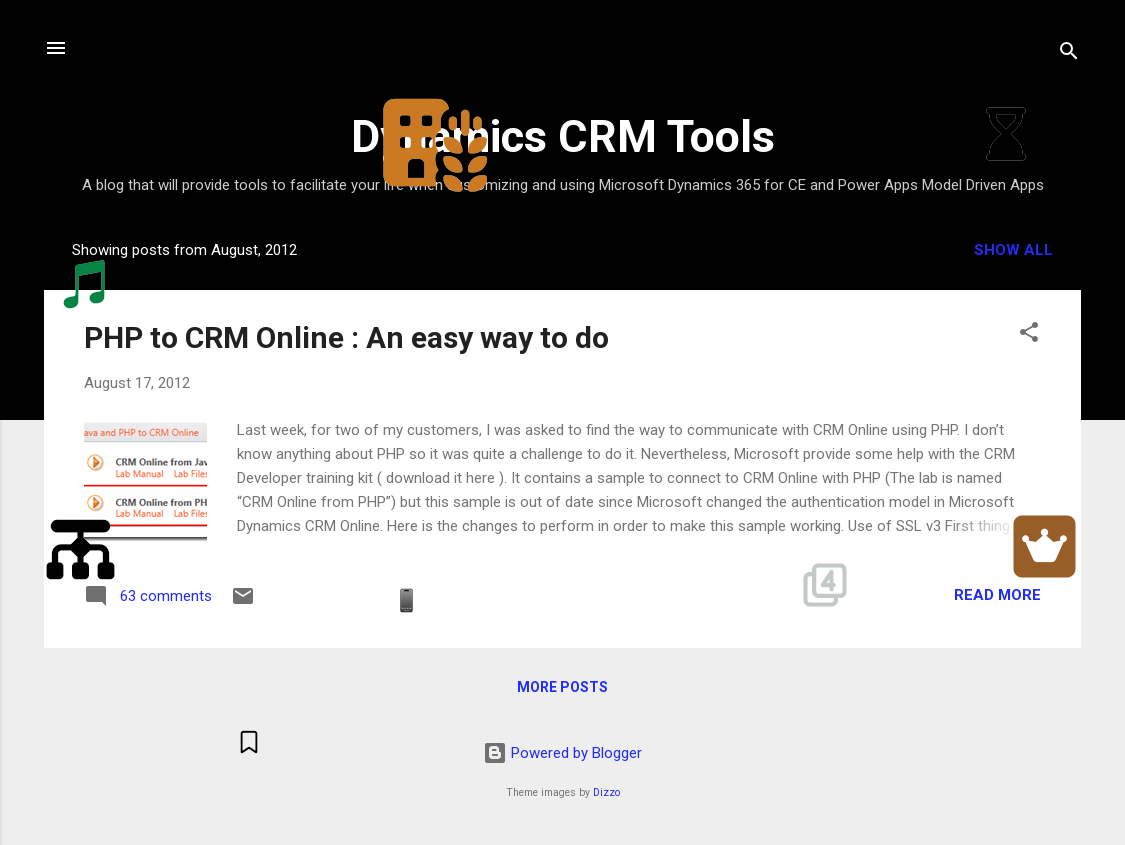 This screenshot has width=1125, height=845. I want to click on access agricultural or farm management services, so click(432, 142).